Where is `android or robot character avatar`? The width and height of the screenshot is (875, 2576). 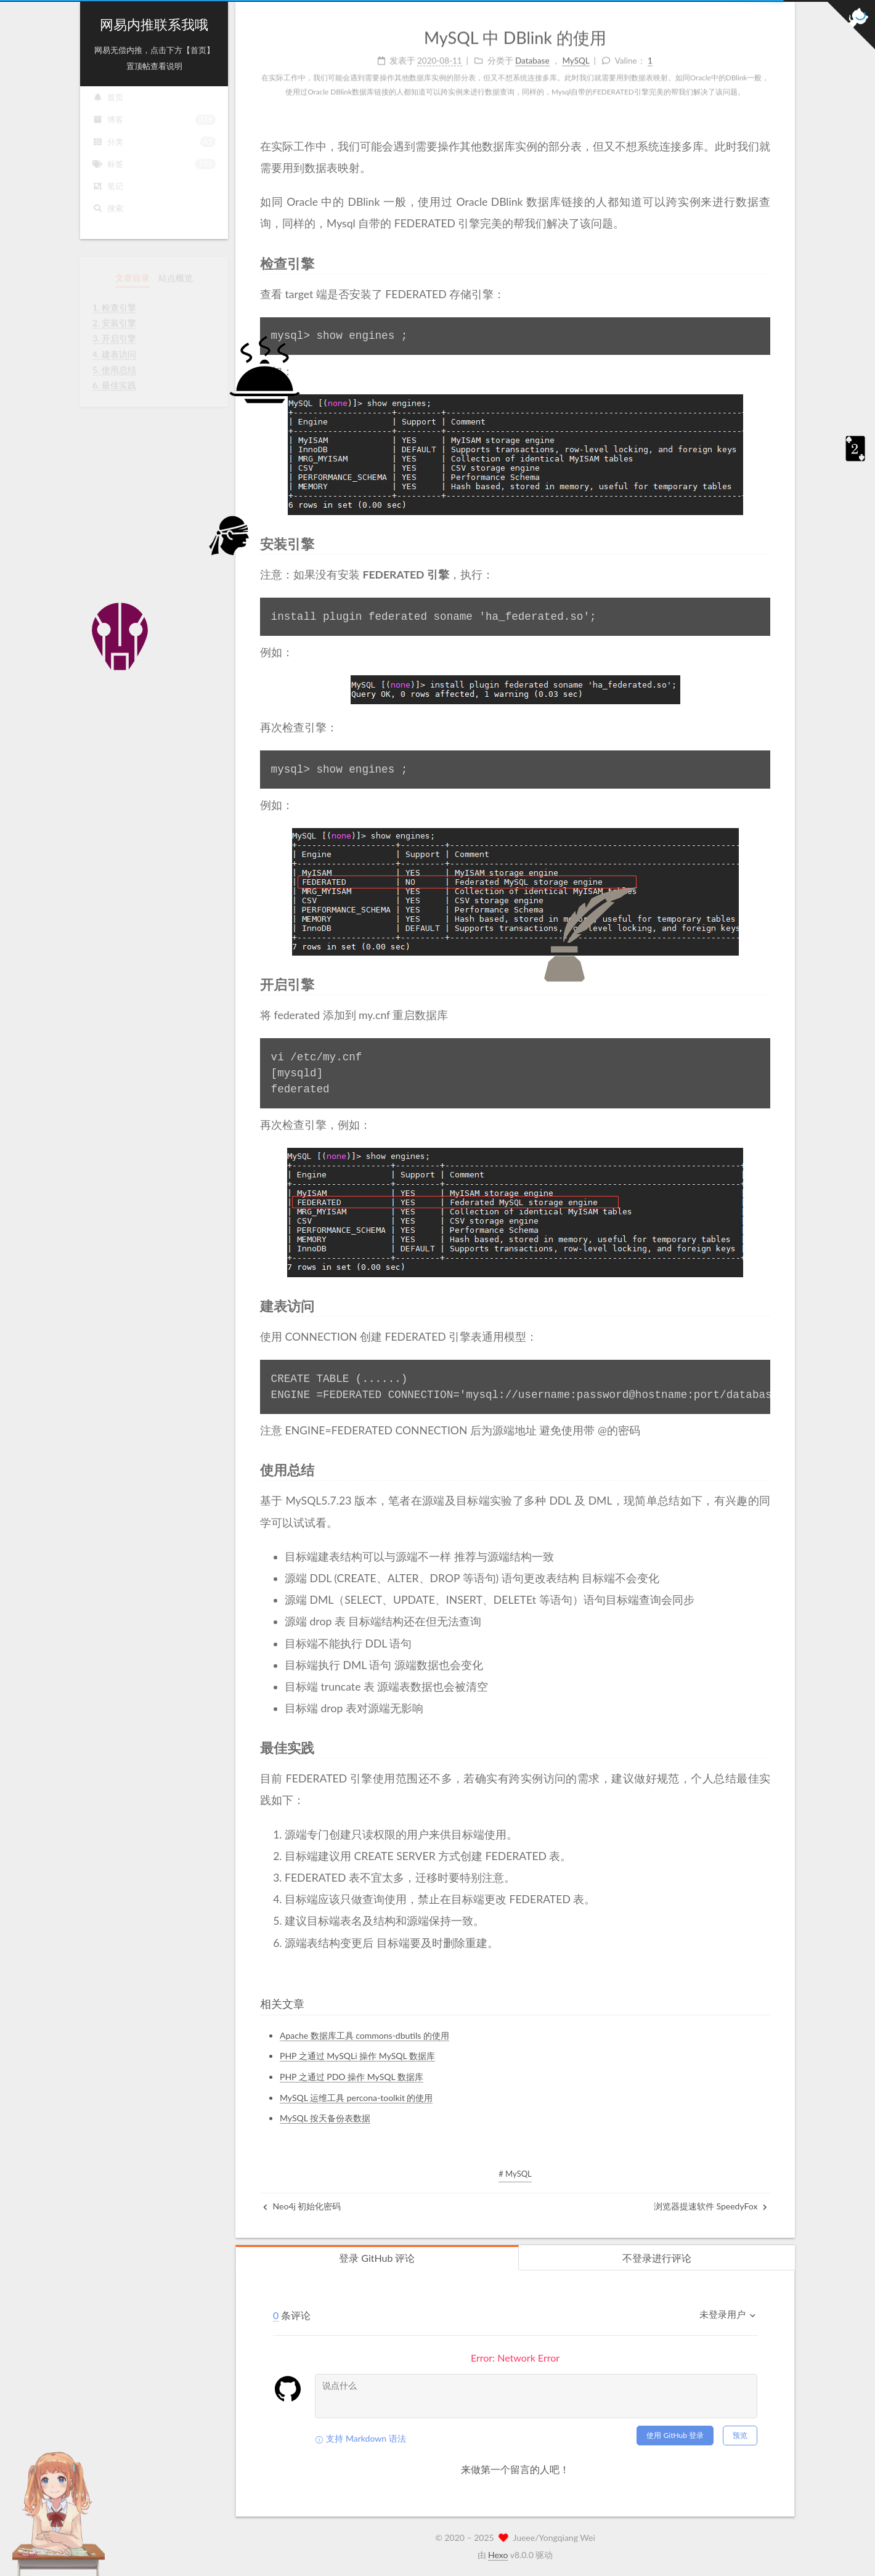
android or robot character avatar is located at coordinates (120, 636).